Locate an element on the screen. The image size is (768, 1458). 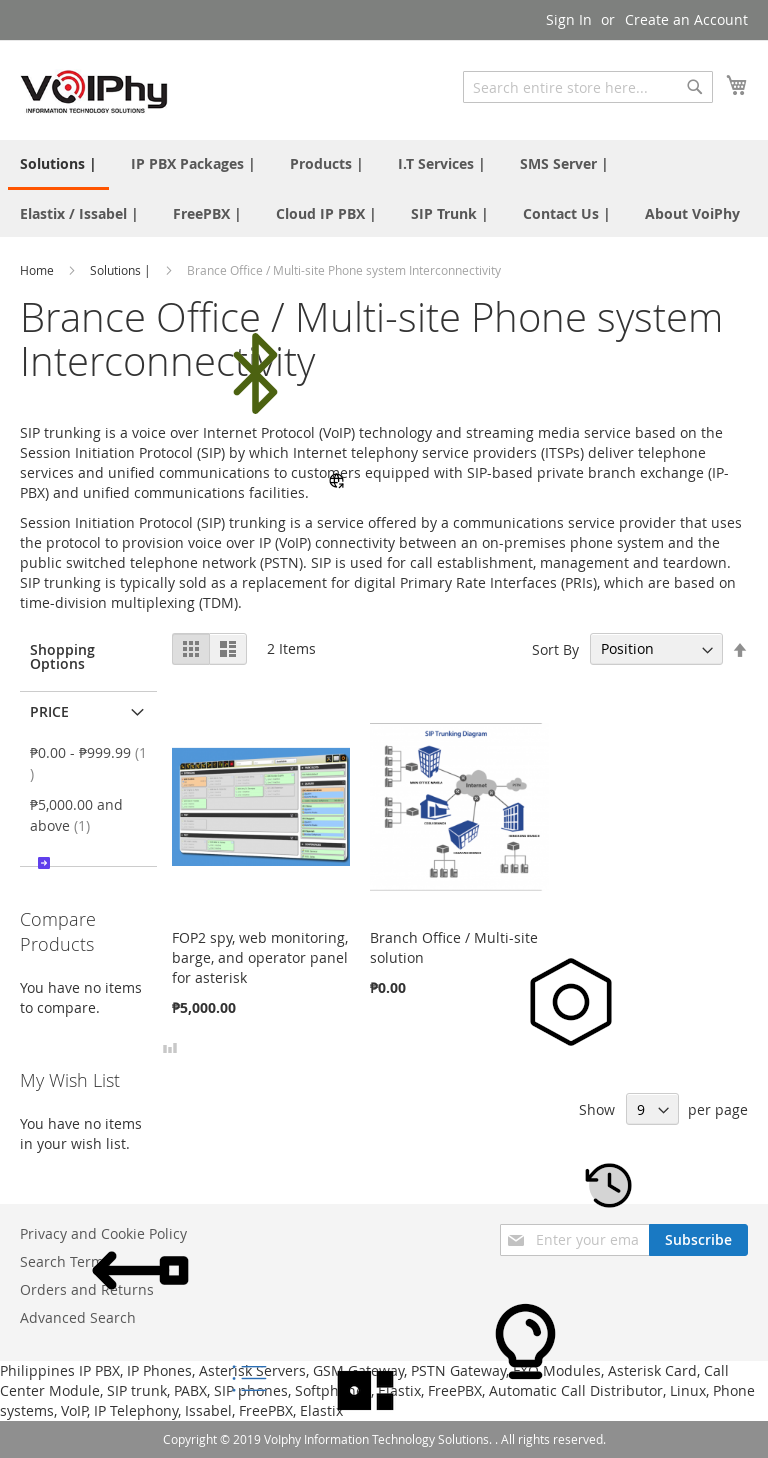
adjust audio equalizer settings is located at coordinates (170, 1048).